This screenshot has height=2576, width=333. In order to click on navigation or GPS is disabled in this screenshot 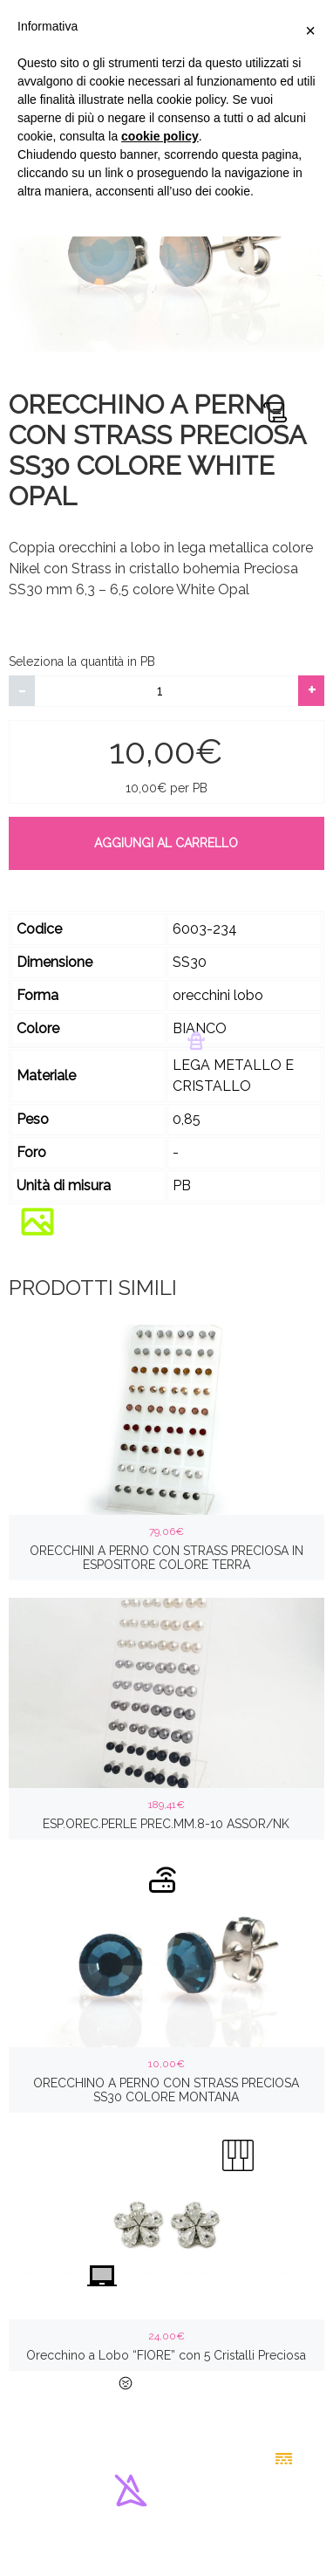, I will do `click(131, 2490)`.